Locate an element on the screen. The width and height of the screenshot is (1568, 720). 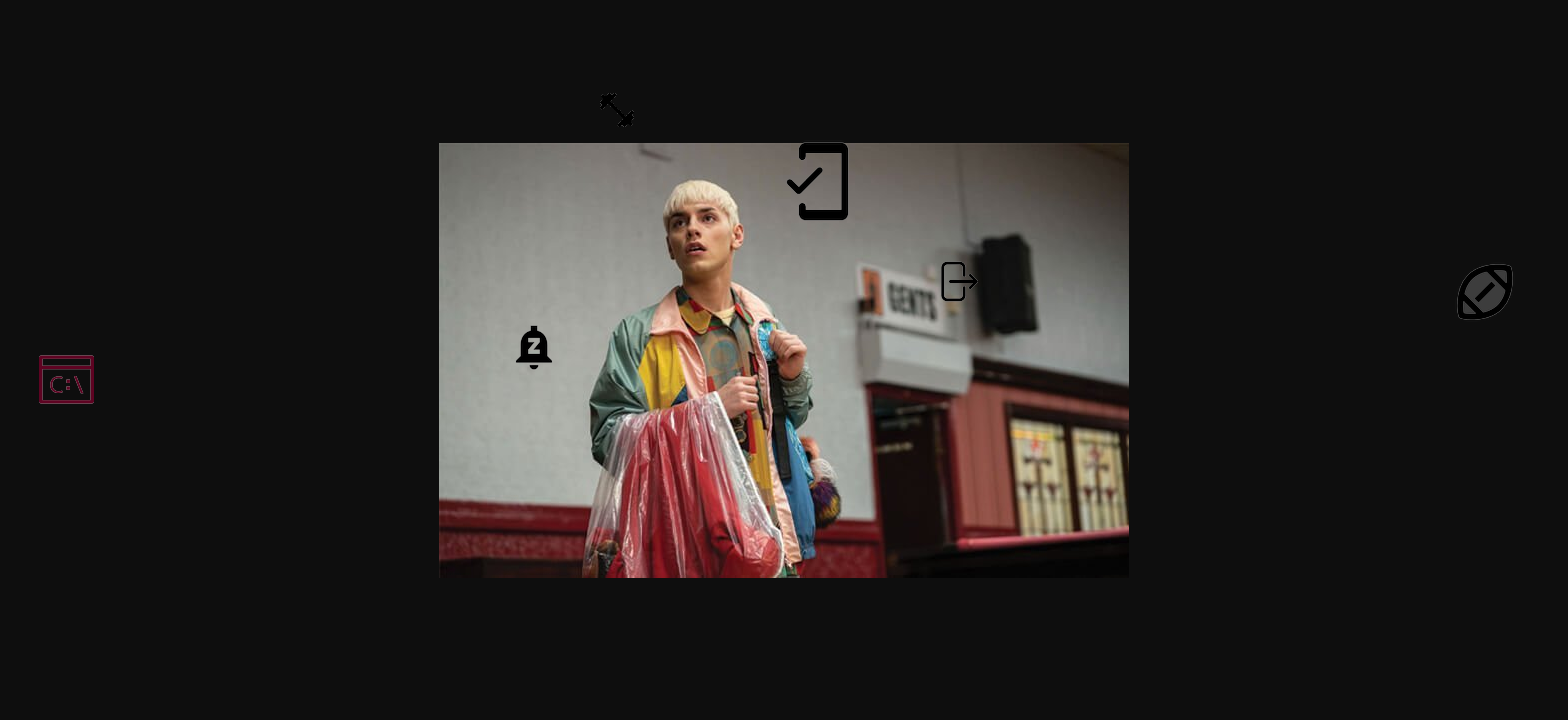
notifications are currently paused or snoozed is located at coordinates (534, 347).